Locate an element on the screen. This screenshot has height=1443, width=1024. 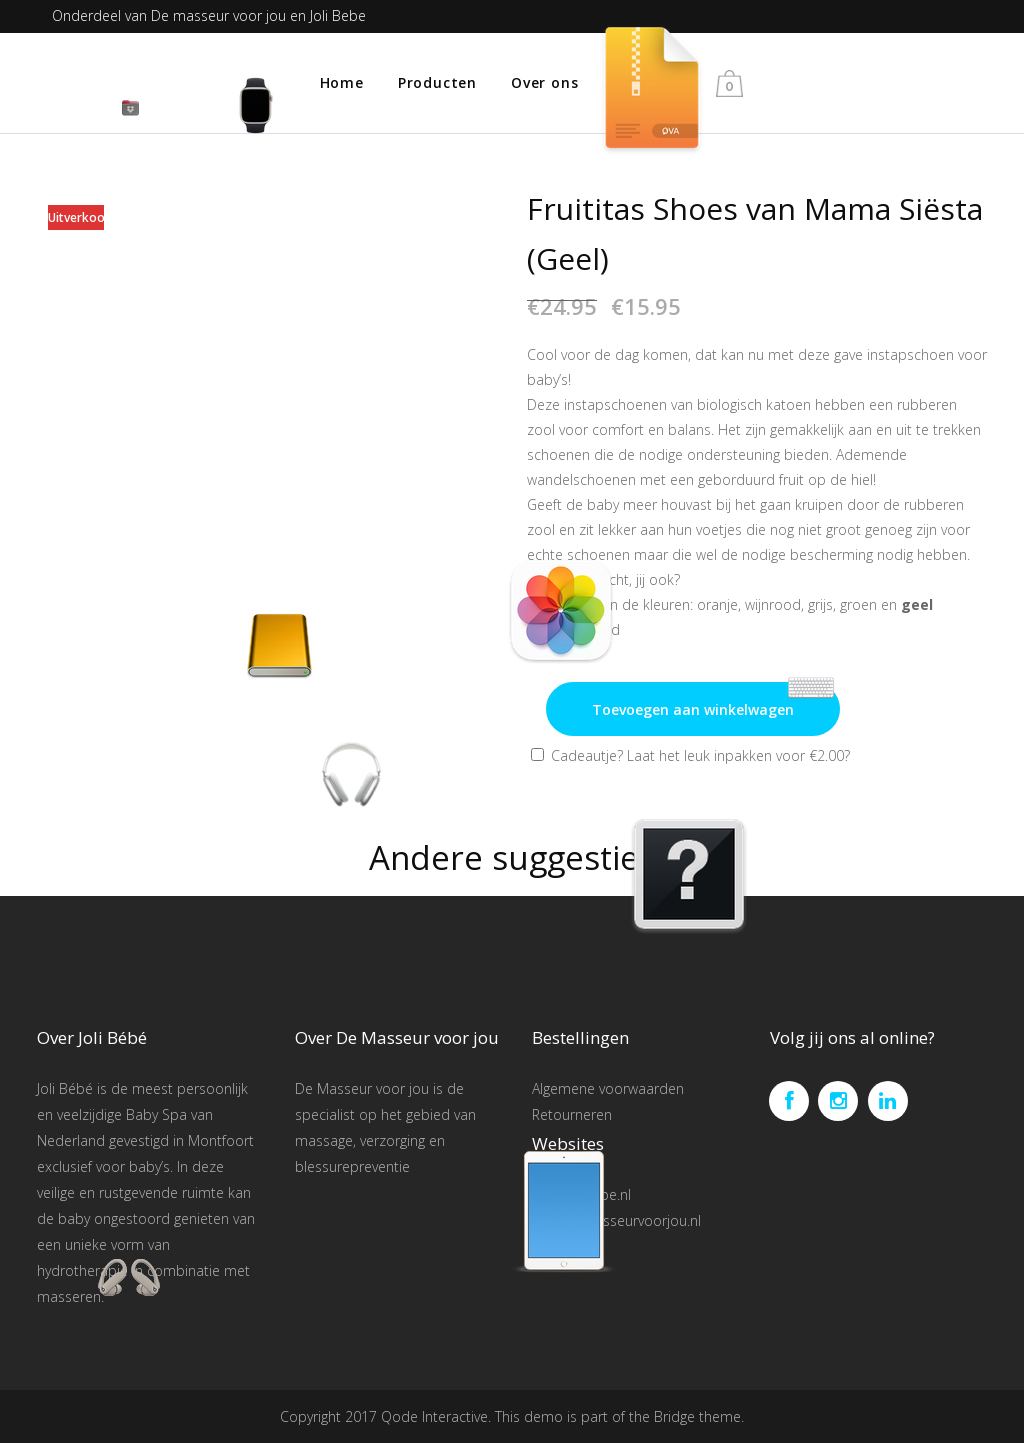
access external USB hard drive is located at coordinates (279, 645).